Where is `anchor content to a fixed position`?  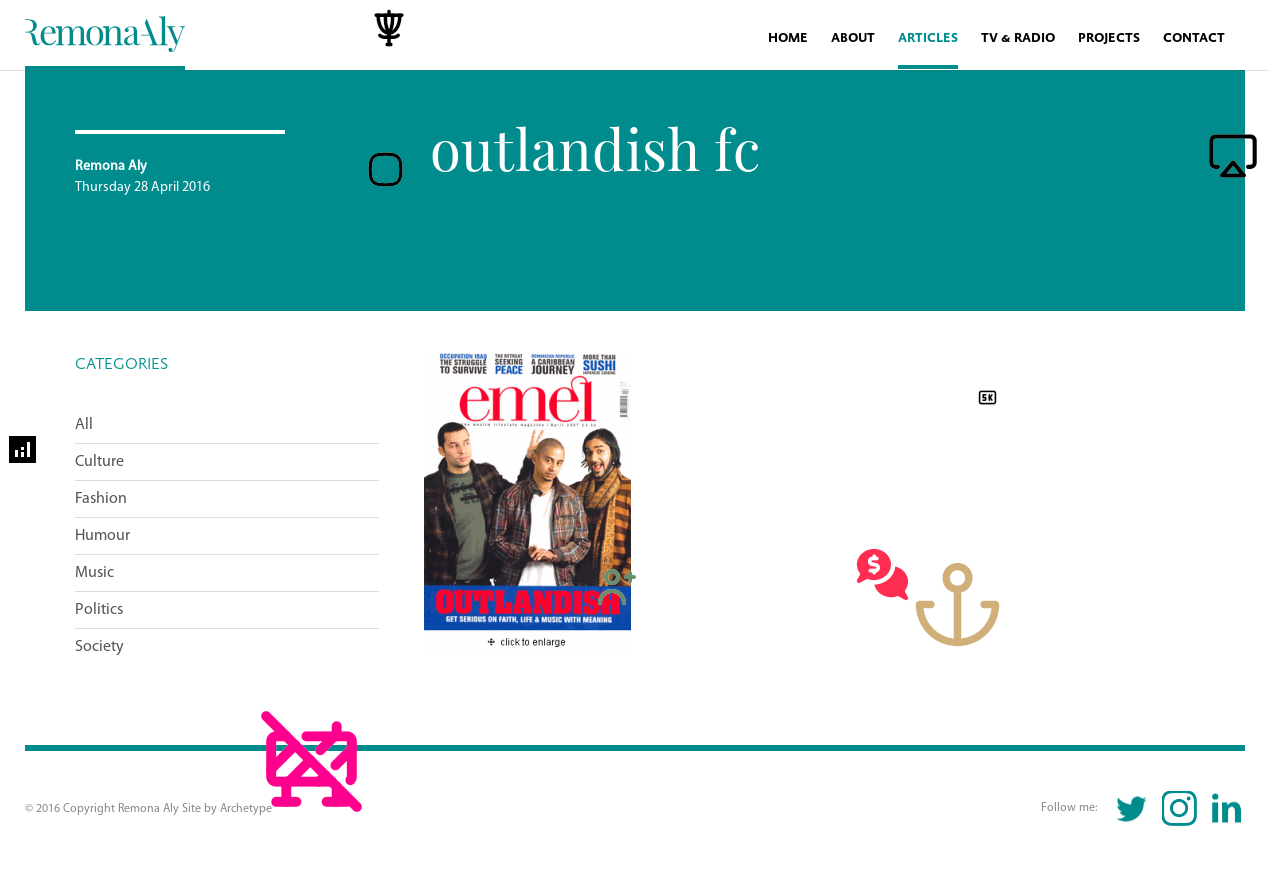
anchor content to a fixed position is located at coordinates (957, 604).